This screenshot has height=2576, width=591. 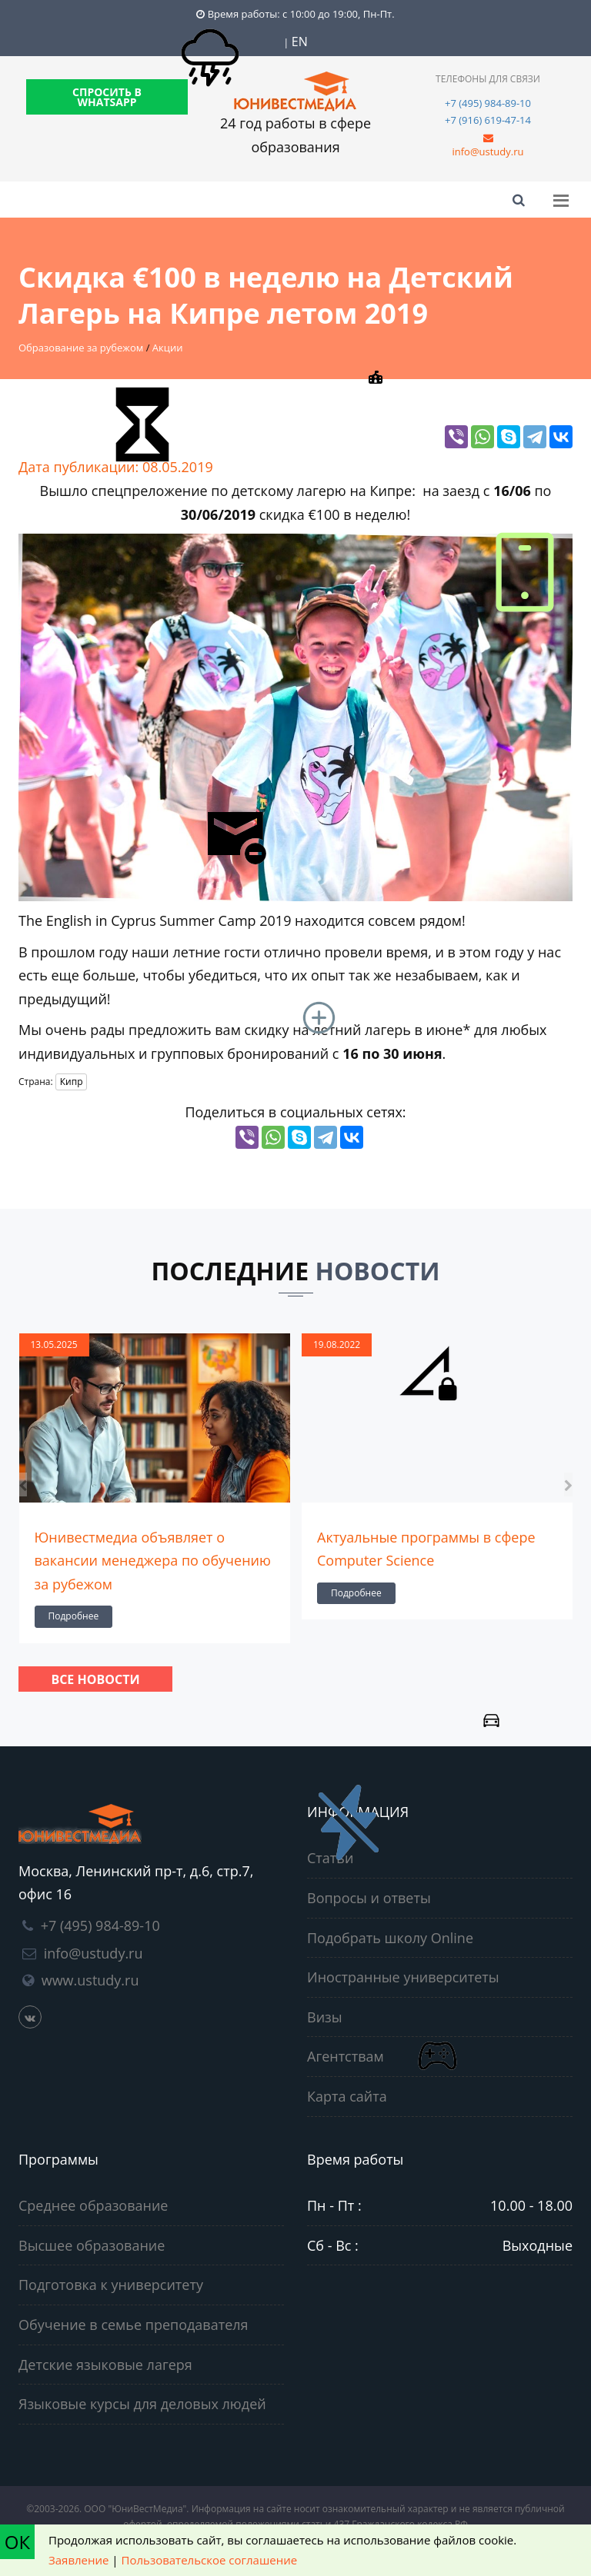 I want to click on access gaming features or game library, so click(x=437, y=2055).